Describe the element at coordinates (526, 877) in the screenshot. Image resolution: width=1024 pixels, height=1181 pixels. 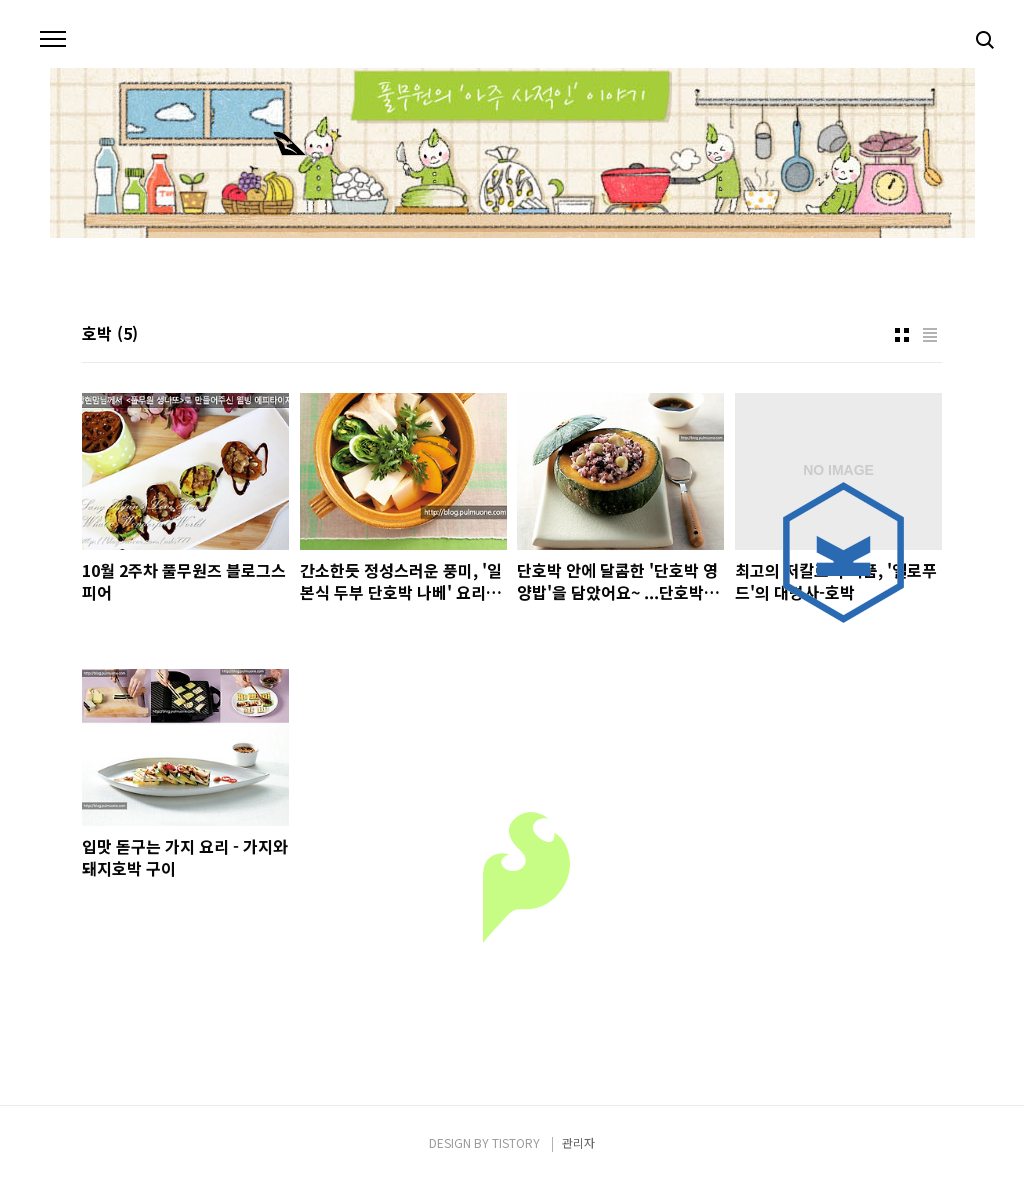
I see `visit sparkfun electronics website` at that location.